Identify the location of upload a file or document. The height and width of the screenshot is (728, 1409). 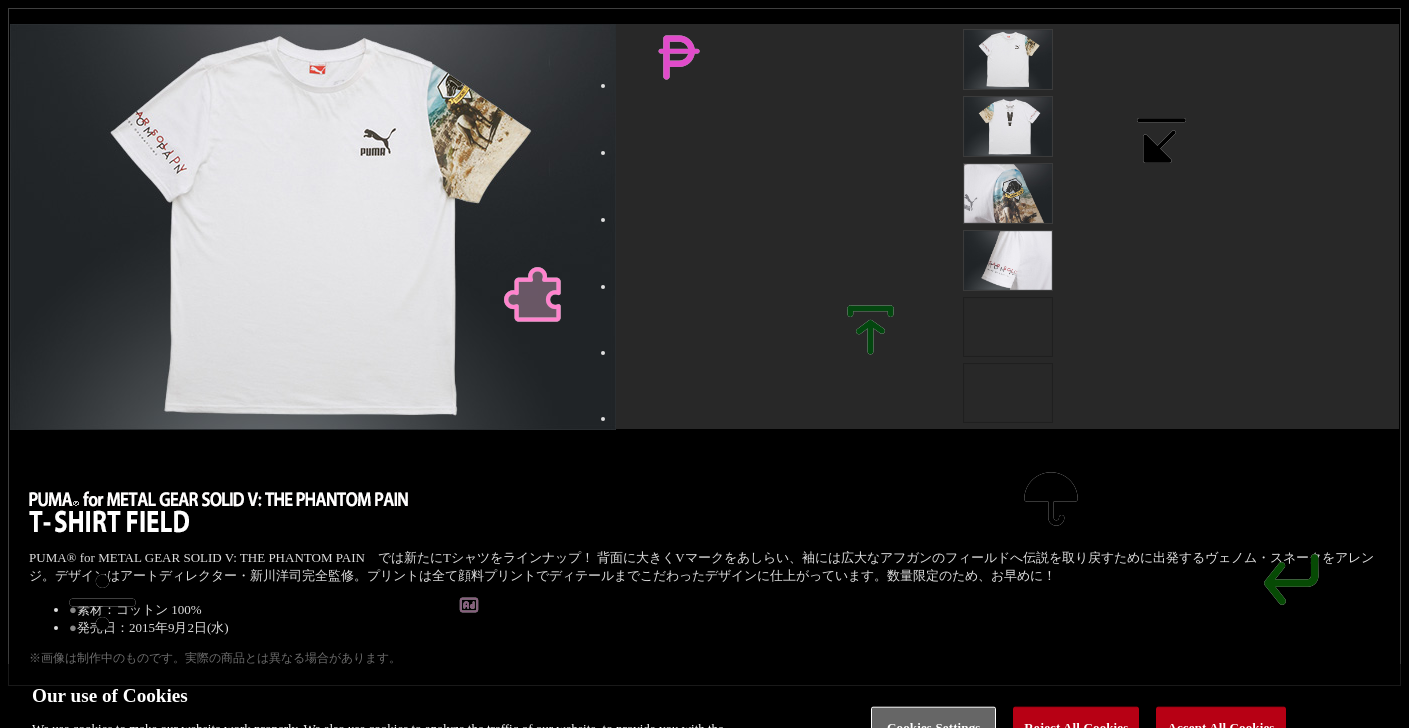
(870, 328).